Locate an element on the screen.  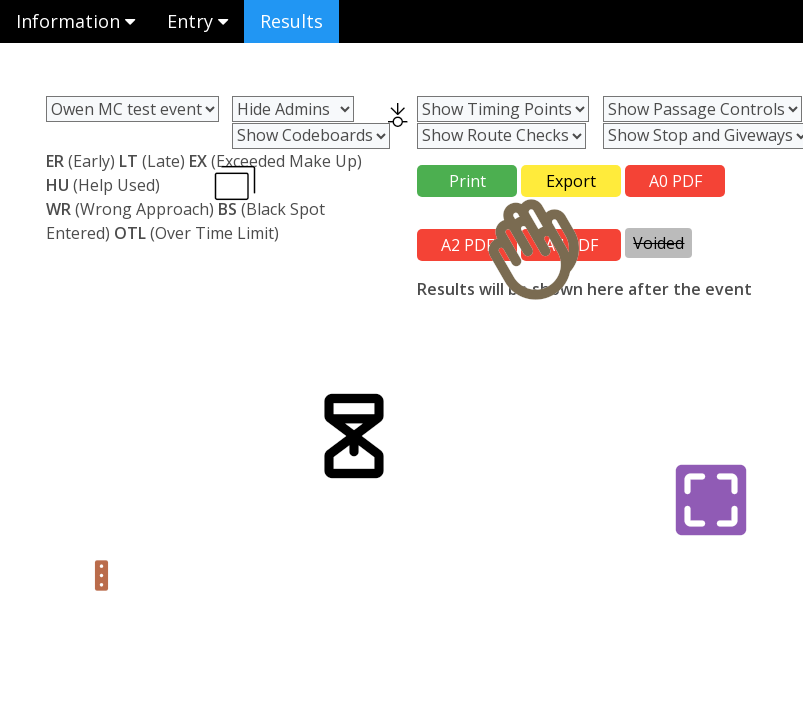
pull changes from a remote repository is located at coordinates (397, 115).